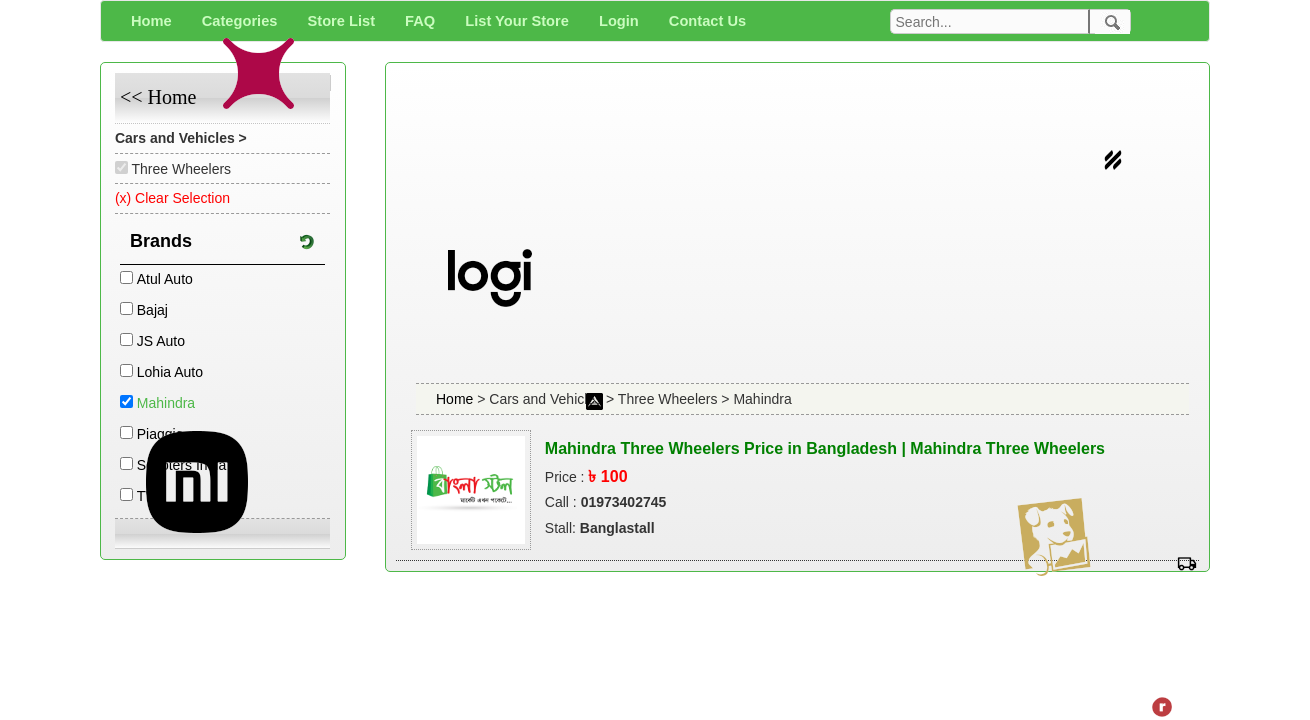 The image size is (1310, 720). What do you see at coordinates (1113, 160) in the screenshot?
I see `Help Scout logo` at bounding box center [1113, 160].